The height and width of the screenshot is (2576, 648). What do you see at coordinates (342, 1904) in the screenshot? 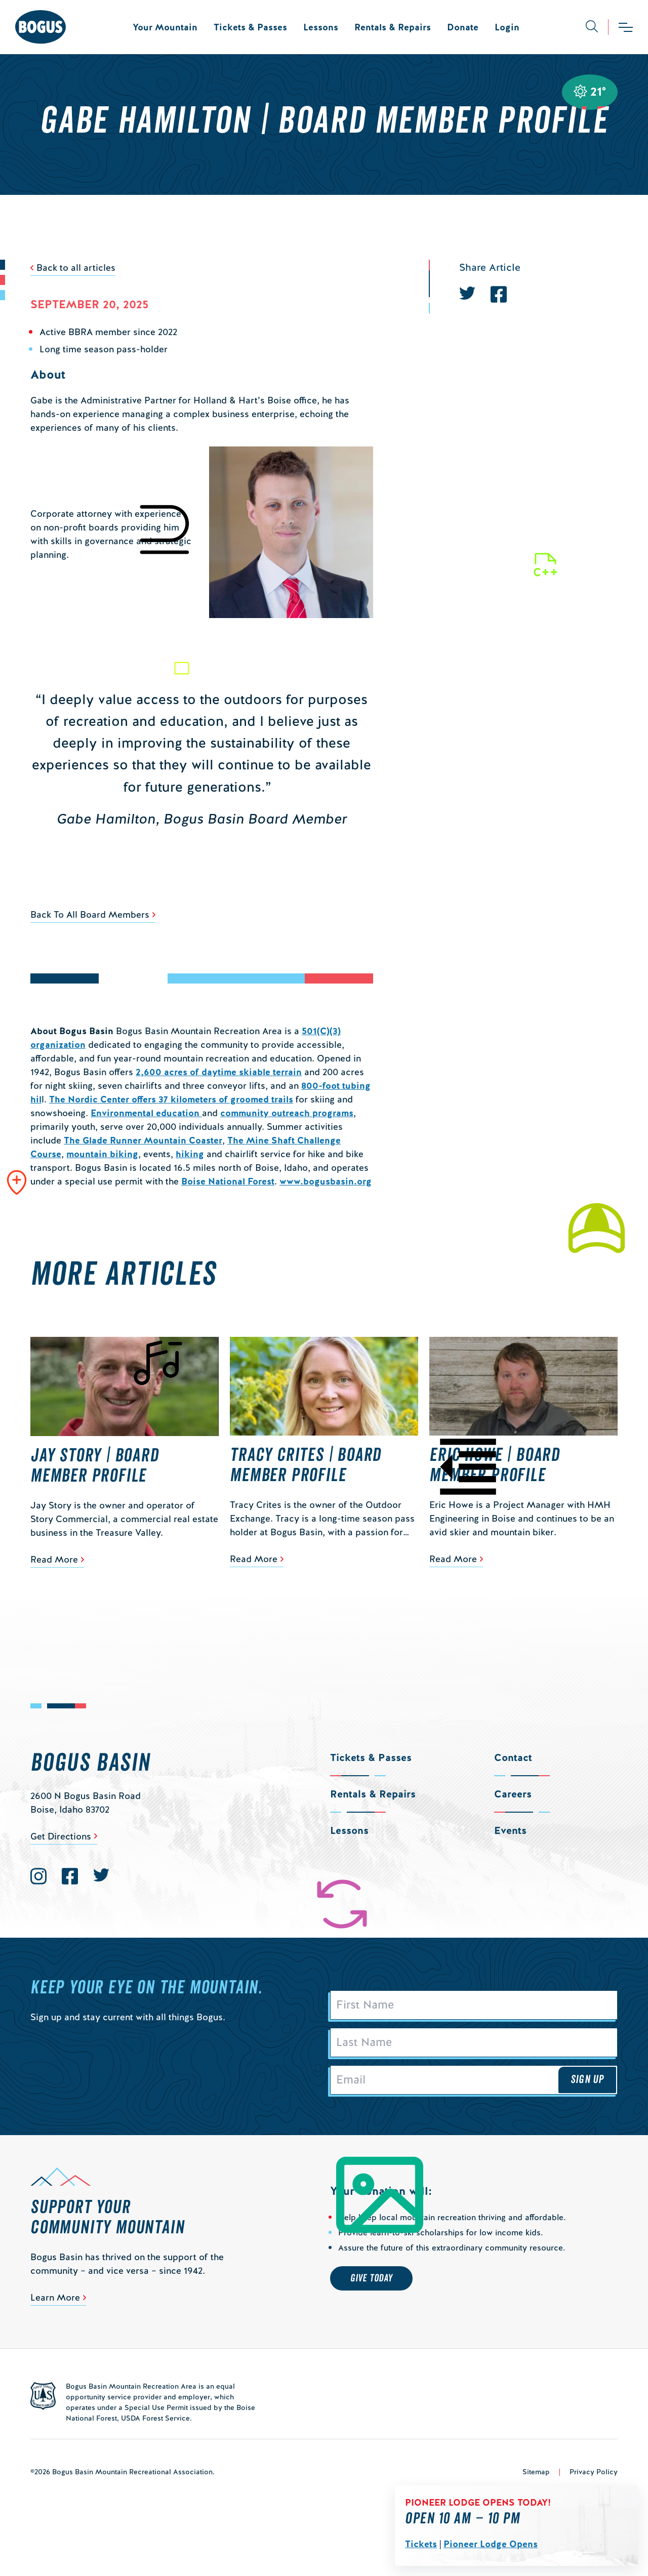
I see `refresh or reload content` at bounding box center [342, 1904].